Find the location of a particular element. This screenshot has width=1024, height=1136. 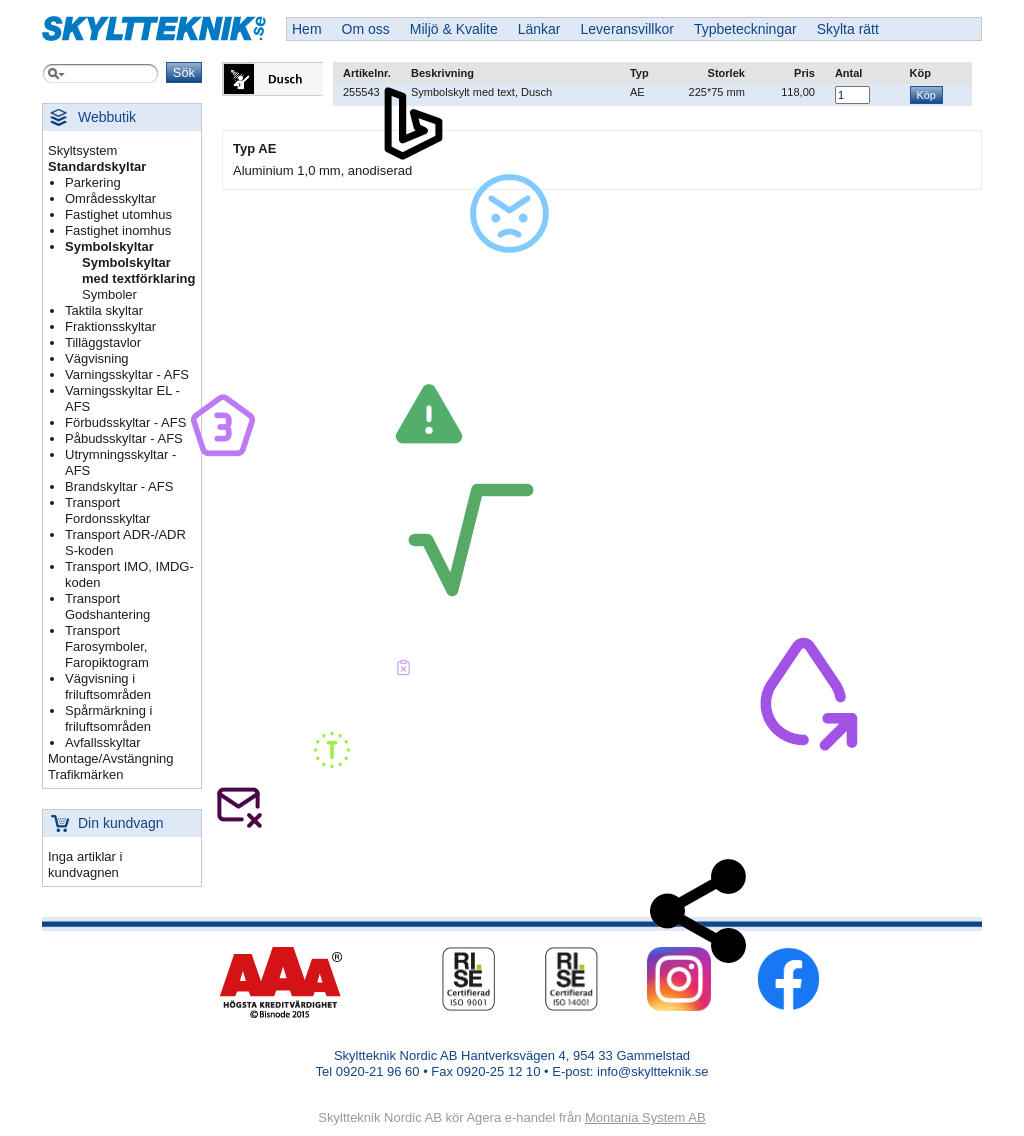

indicates a warning or caution state is located at coordinates (429, 415).